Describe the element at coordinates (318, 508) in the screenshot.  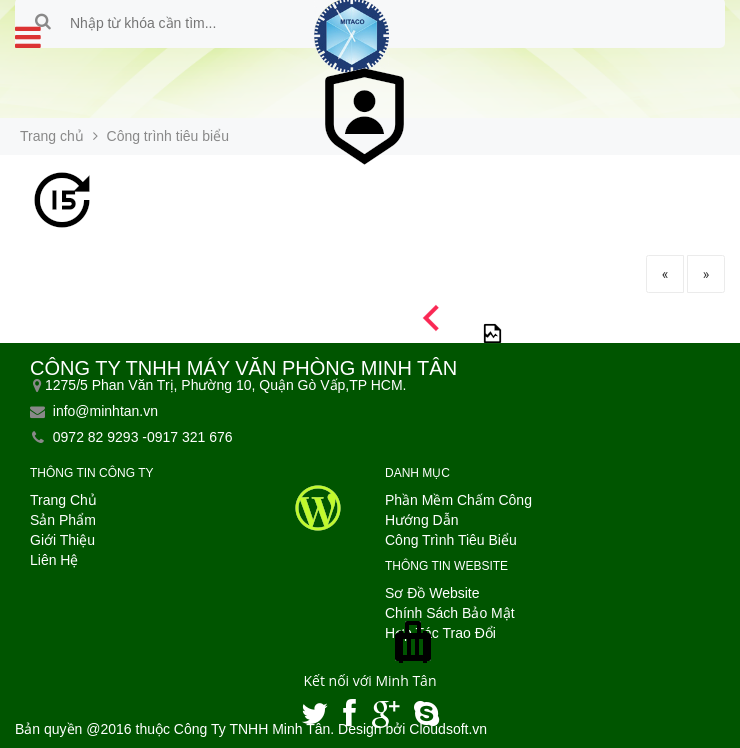
I see `open wordpress dashboard` at that location.